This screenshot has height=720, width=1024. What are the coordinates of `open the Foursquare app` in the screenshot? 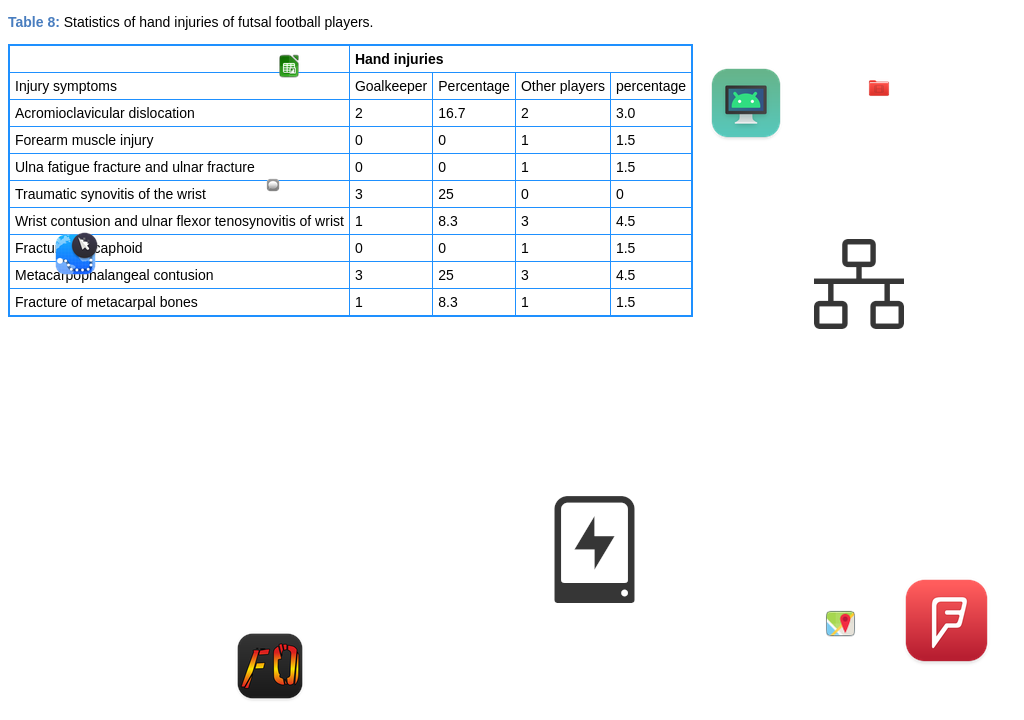 It's located at (946, 620).